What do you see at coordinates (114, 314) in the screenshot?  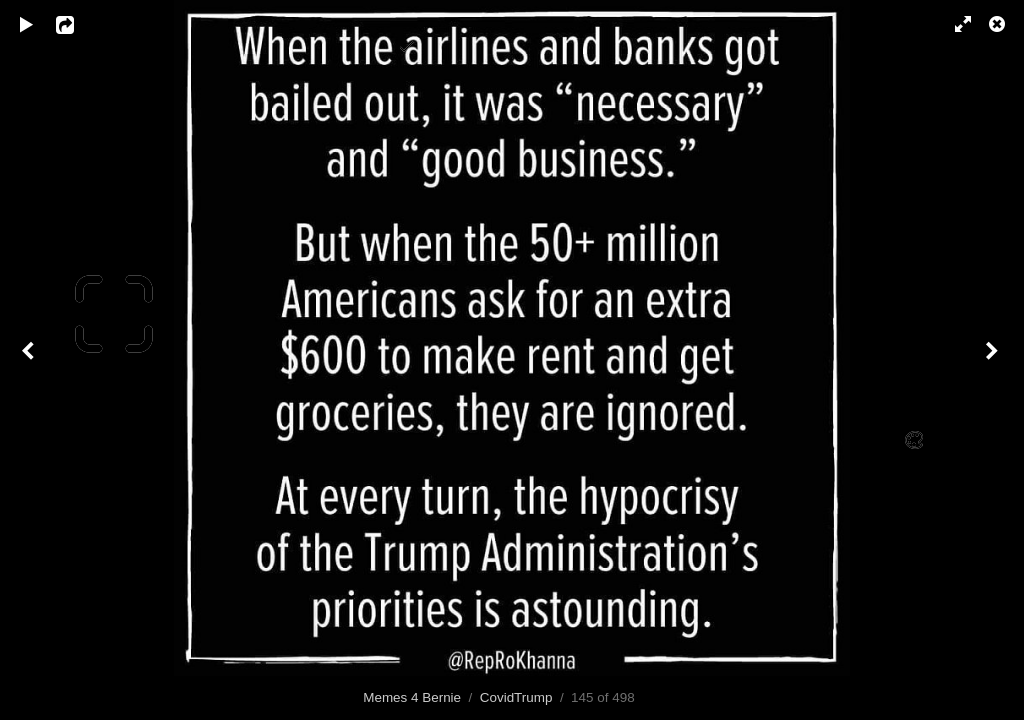 I see `scan a QR code or barcode` at bounding box center [114, 314].